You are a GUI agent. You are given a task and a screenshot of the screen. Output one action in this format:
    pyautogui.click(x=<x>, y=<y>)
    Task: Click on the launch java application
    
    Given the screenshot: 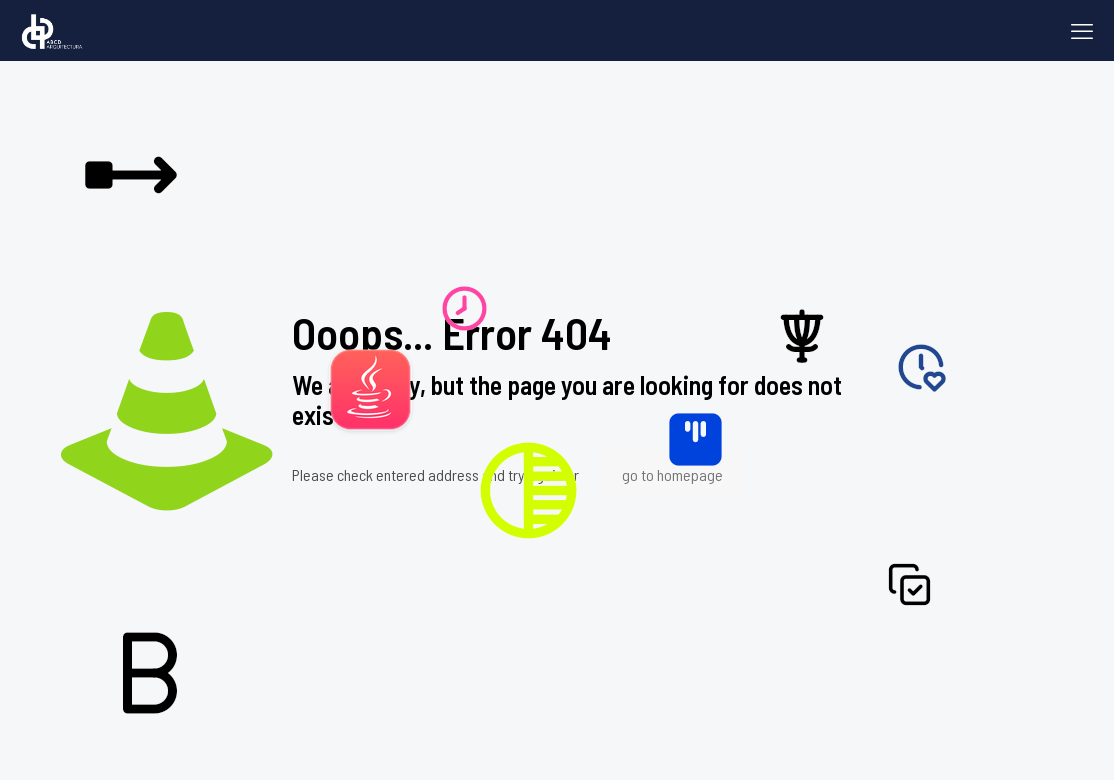 What is the action you would take?
    pyautogui.click(x=370, y=389)
    